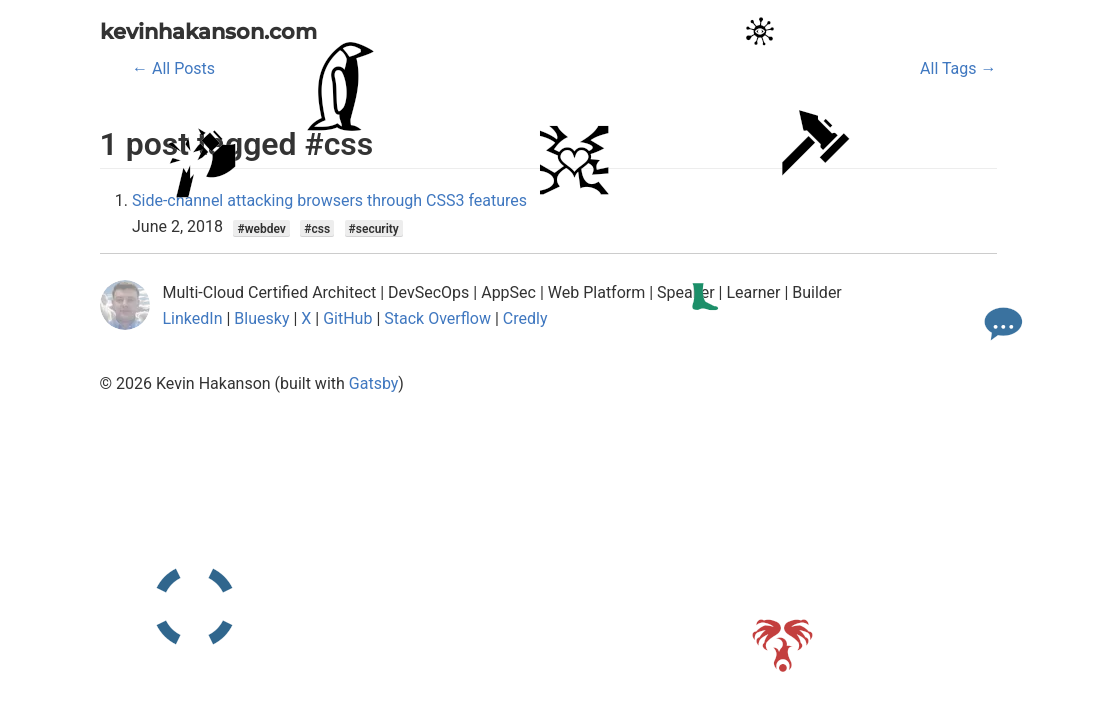  Describe the element at coordinates (340, 86) in the screenshot. I see `penguin character or mascot icon` at that location.